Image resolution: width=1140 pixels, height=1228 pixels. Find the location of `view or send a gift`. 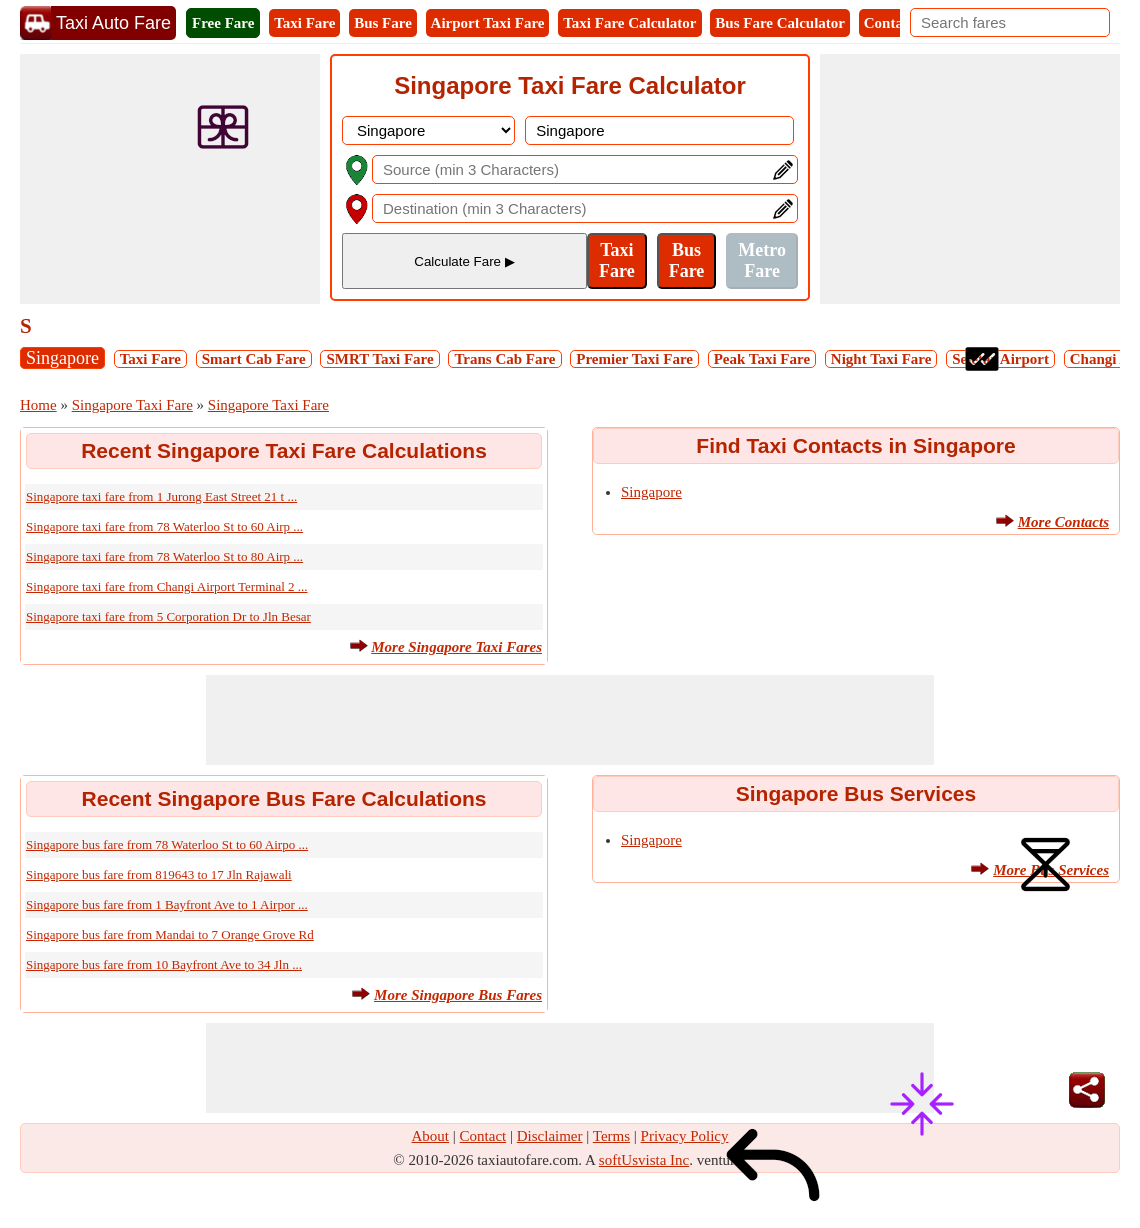

view or send a gift is located at coordinates (223, 127).